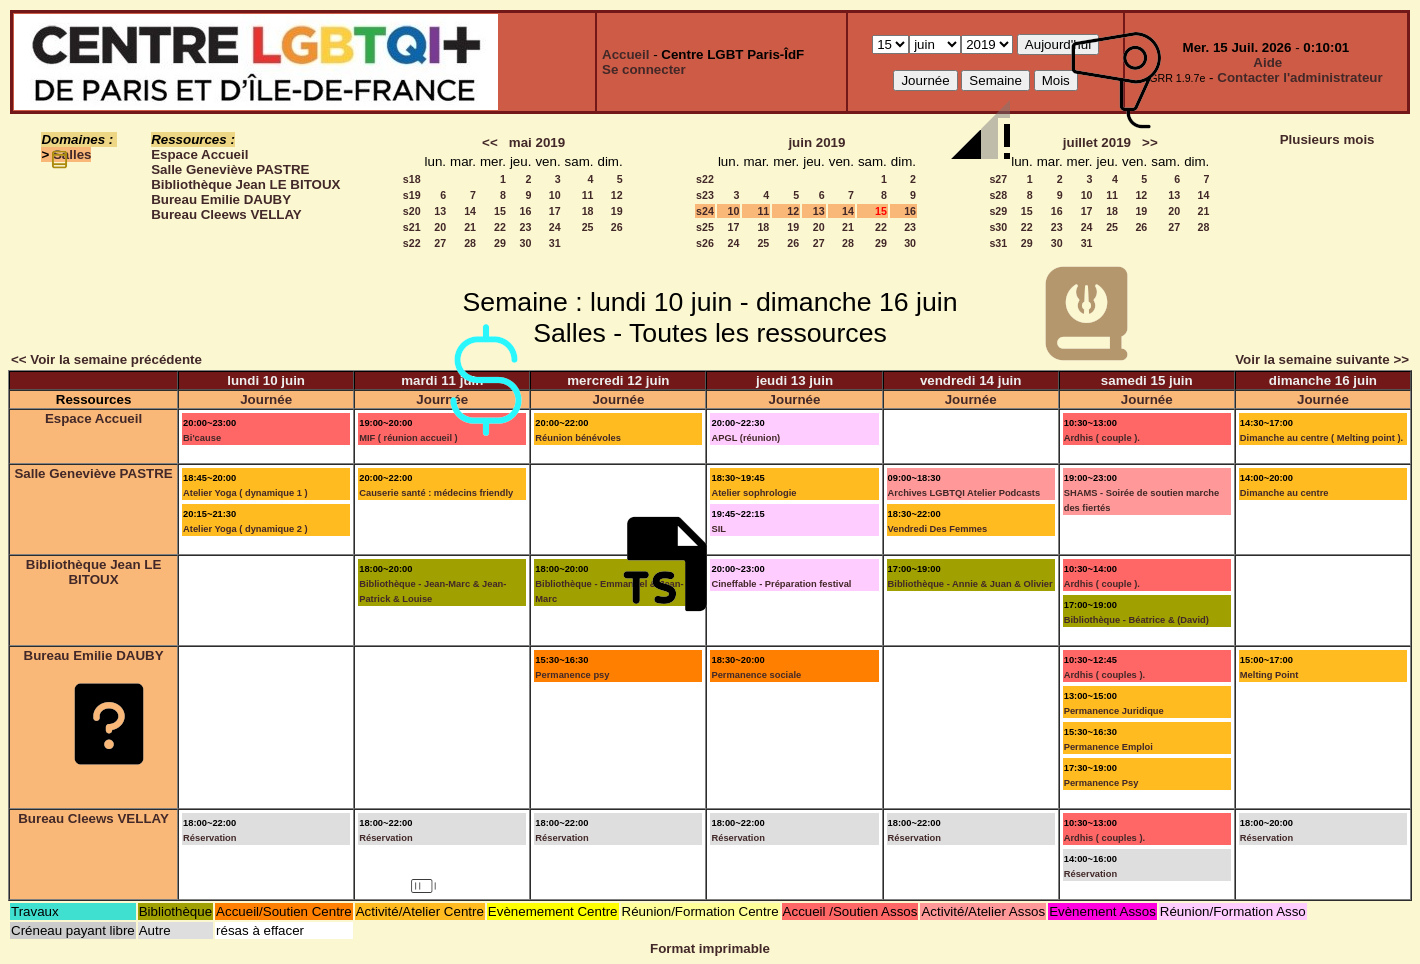 This screenshot has height=964, width=1420. Describe the element at coordinates (109, 724) in the screenshot. I see `access help or FAQ section` at that location.